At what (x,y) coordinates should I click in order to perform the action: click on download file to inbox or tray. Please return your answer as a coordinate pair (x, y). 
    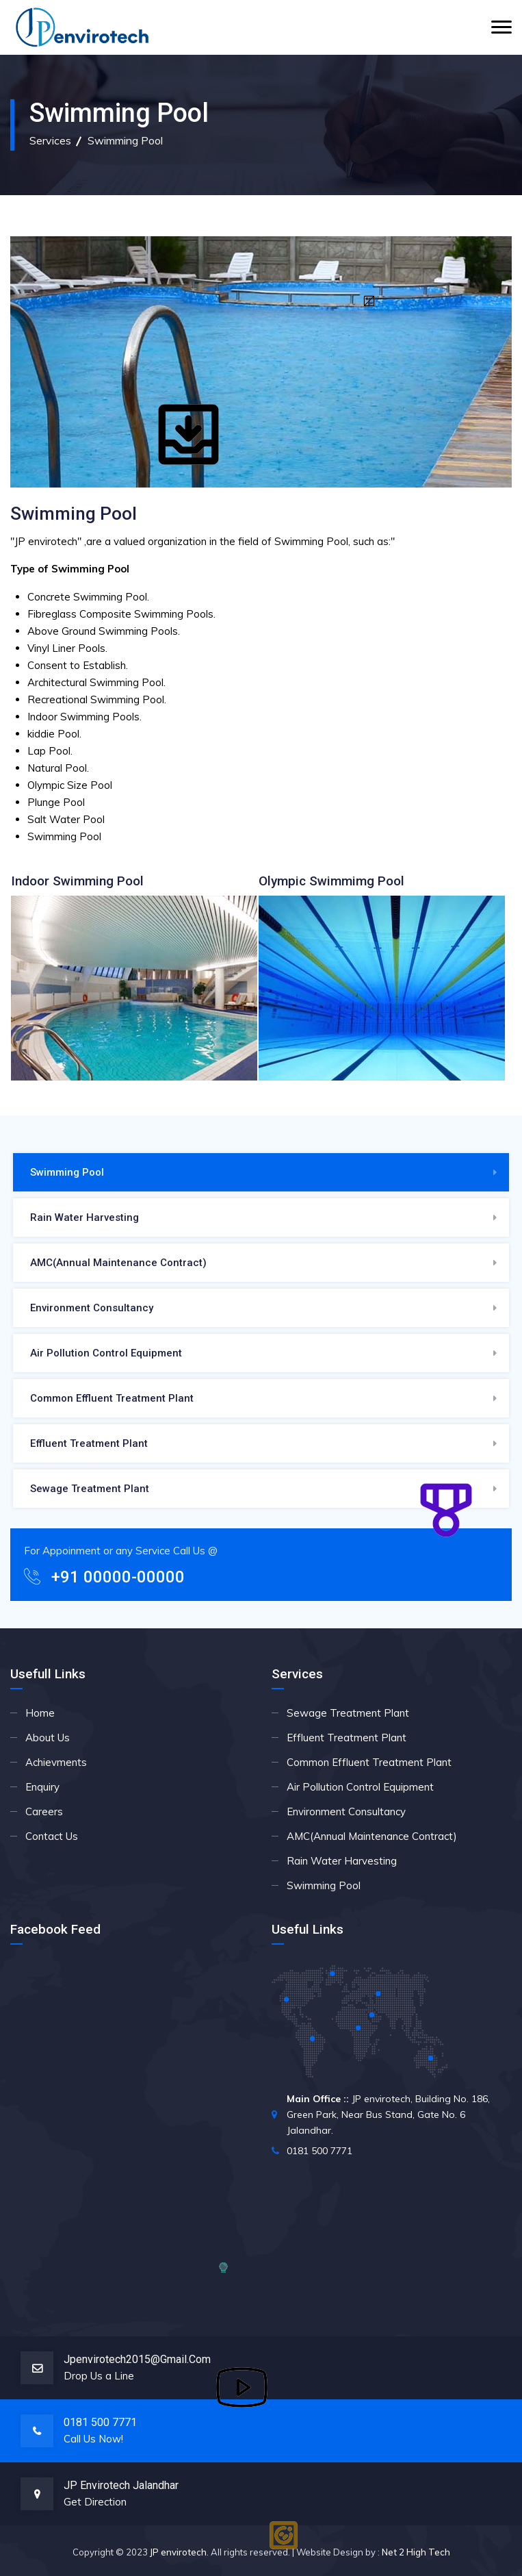
    Looking at the image, I should click on (188, 434).